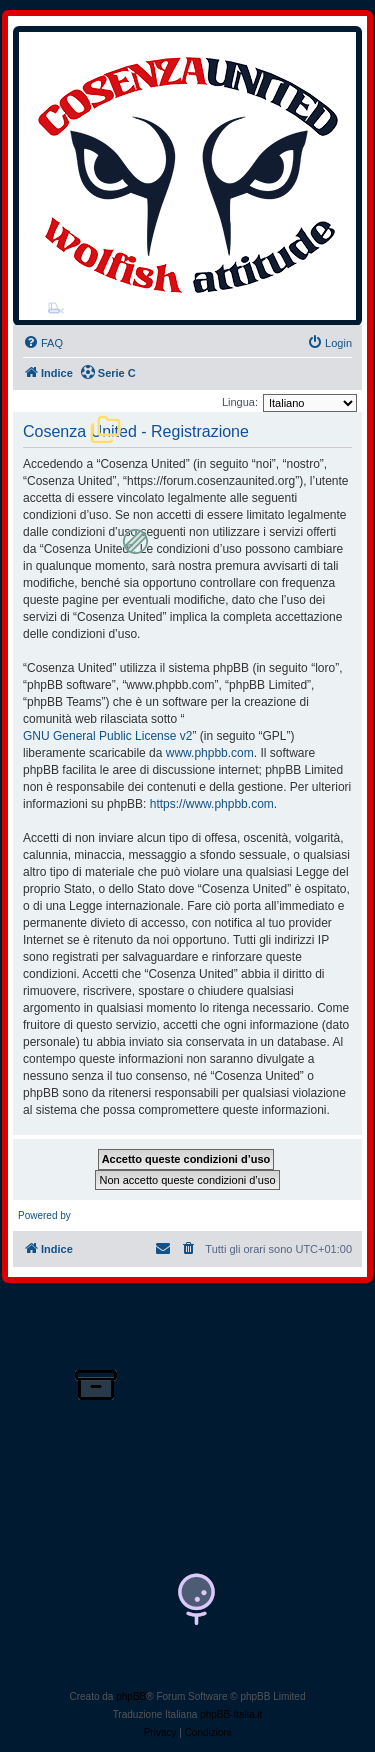 The image size is (375, 1752). I want to click on access golf-related features or content, so click(196, 1598).